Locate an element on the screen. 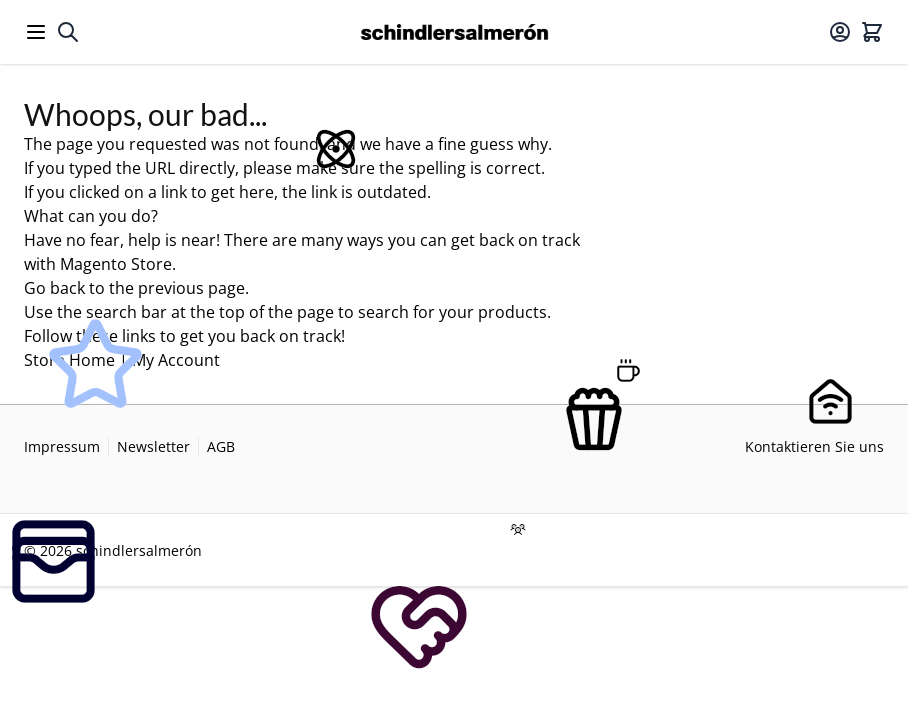 The image size is (908, 720). access partnership or collaboration features is located at coordinates (419, 625).